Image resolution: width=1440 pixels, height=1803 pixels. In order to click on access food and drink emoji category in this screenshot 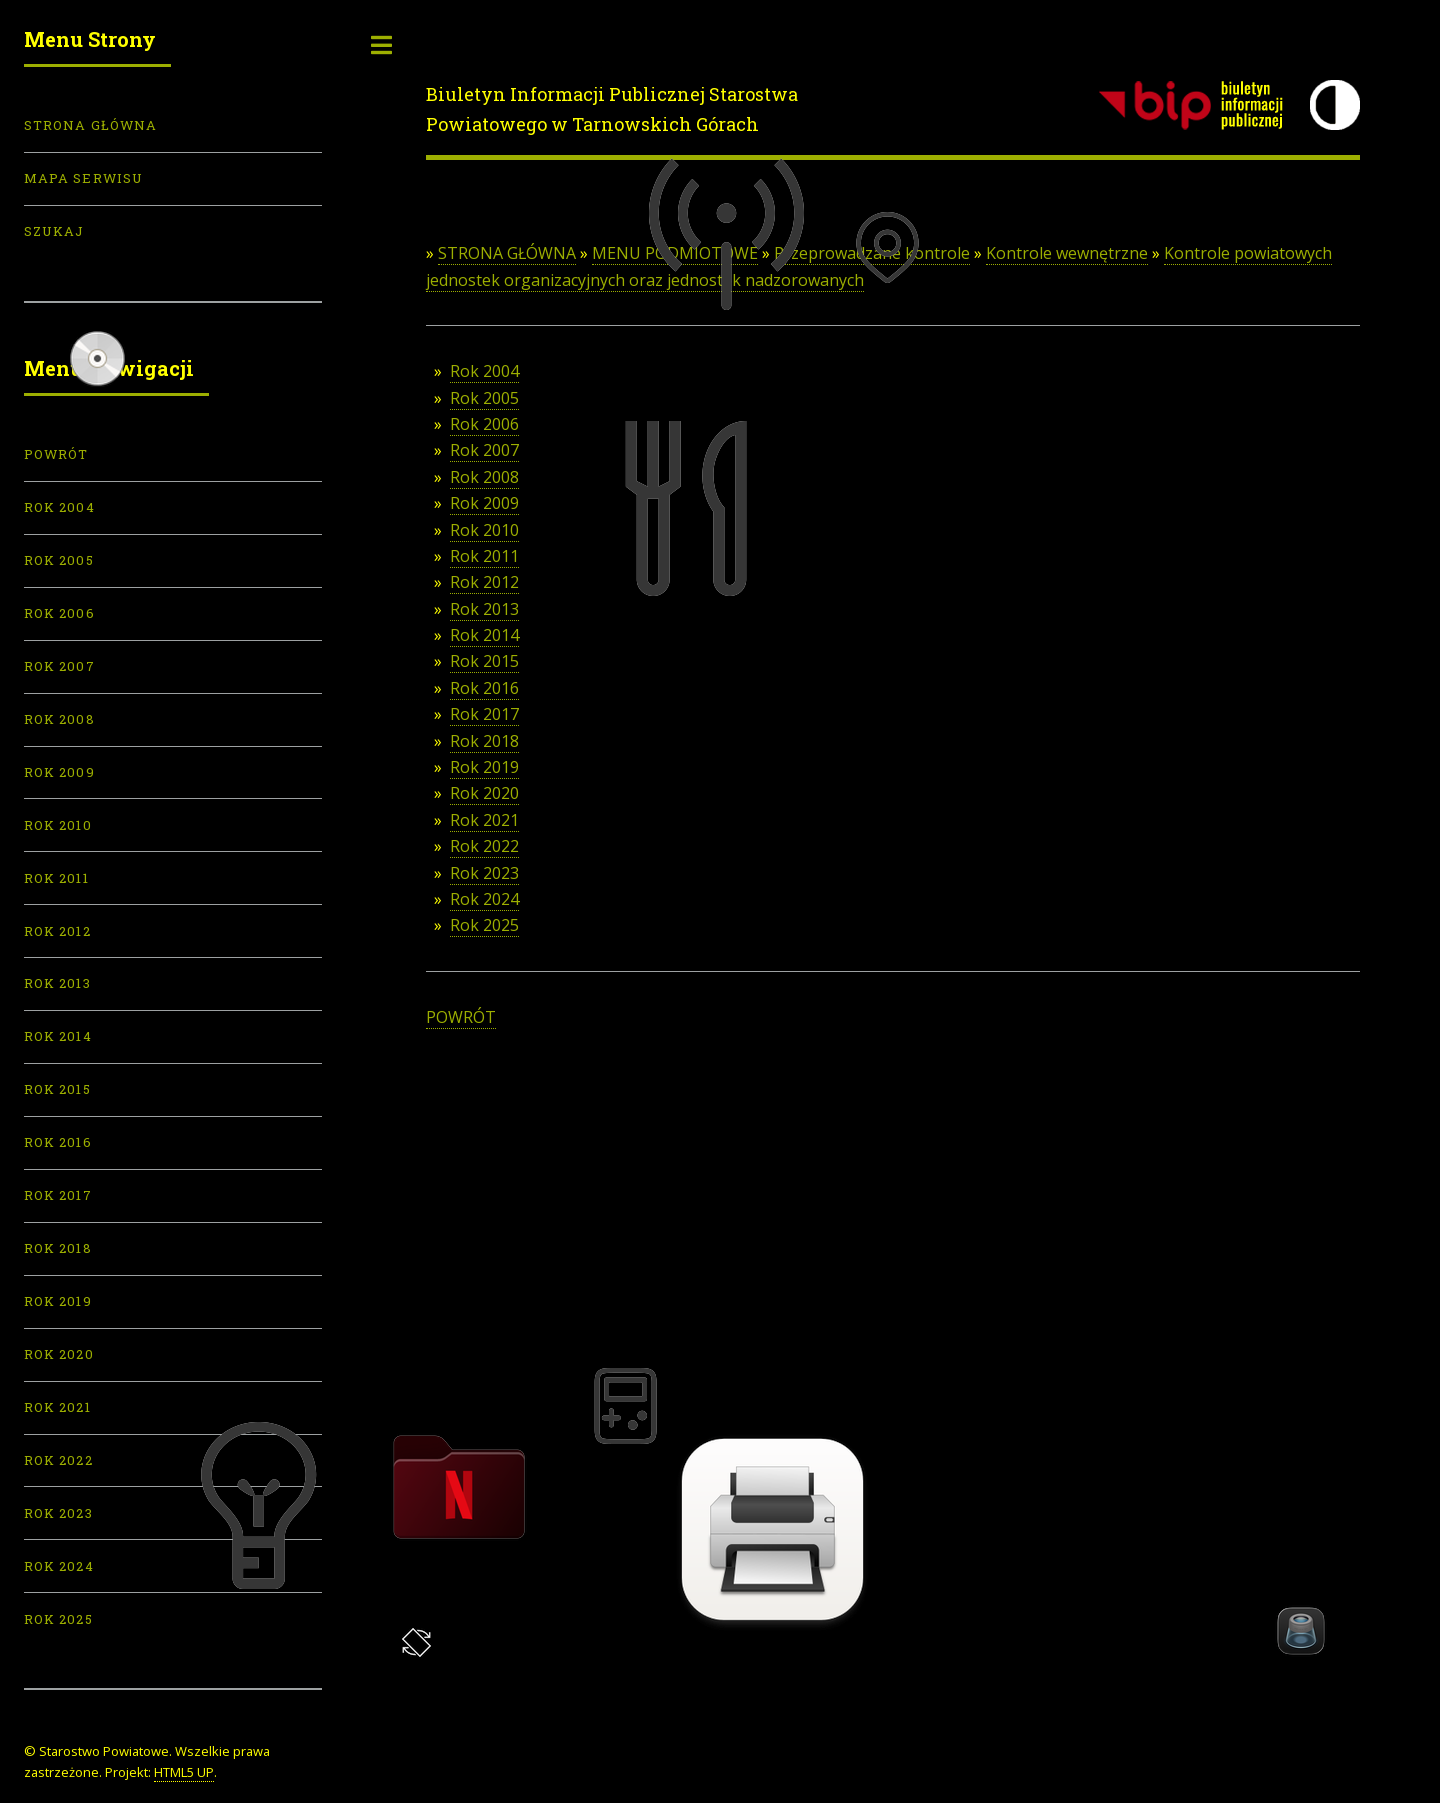, I will do `click(691, 508)`.